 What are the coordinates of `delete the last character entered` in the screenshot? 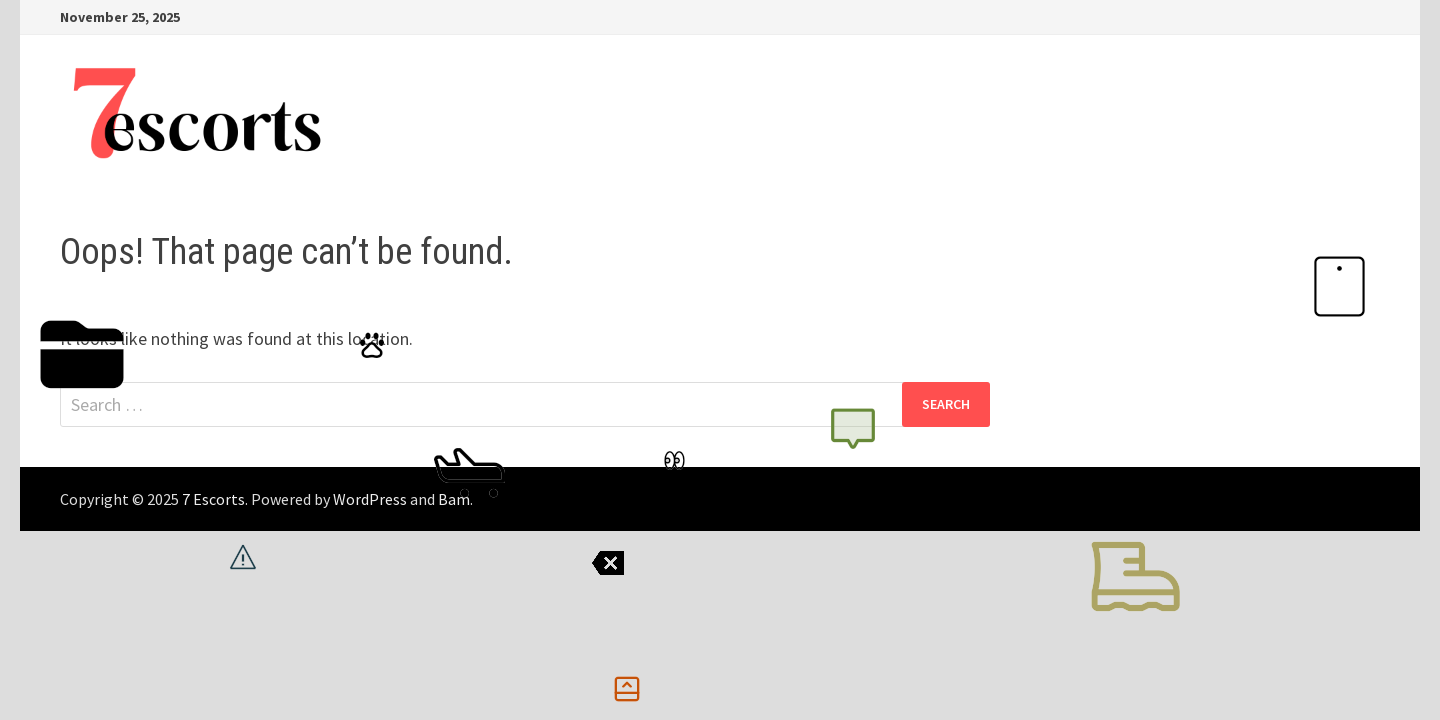 It's located at (608, 563).